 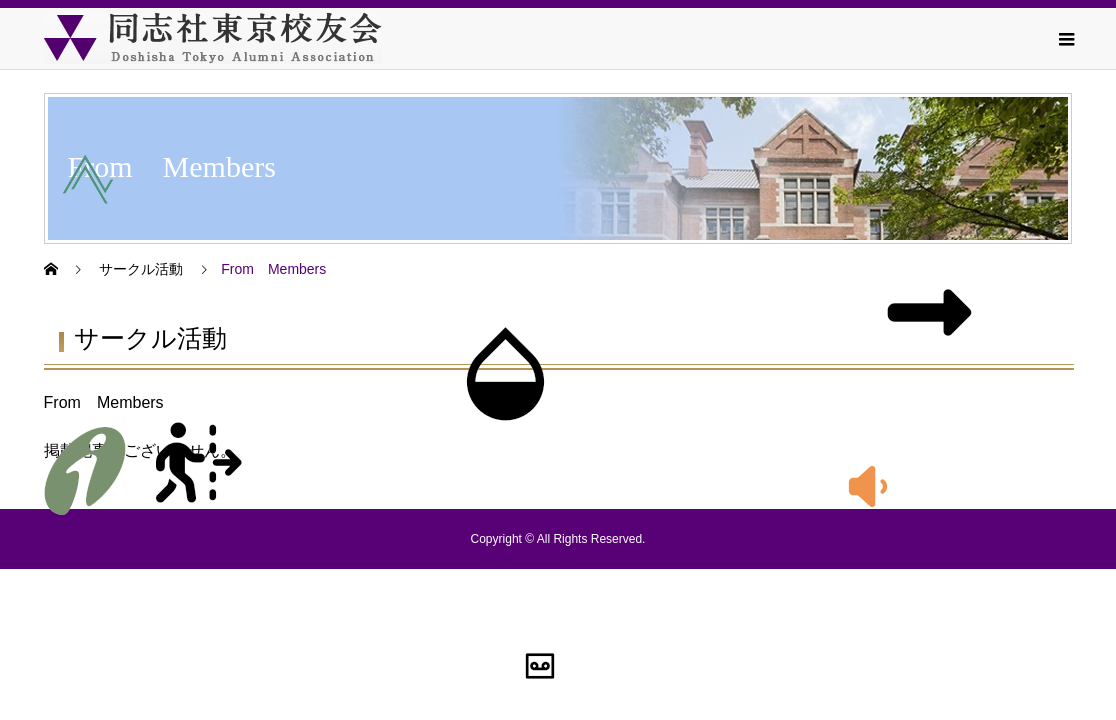 What do you see at coordinates (88, 179) in the screenshot?
I see `think peaks brand logo` at bounding box center [88, 179].